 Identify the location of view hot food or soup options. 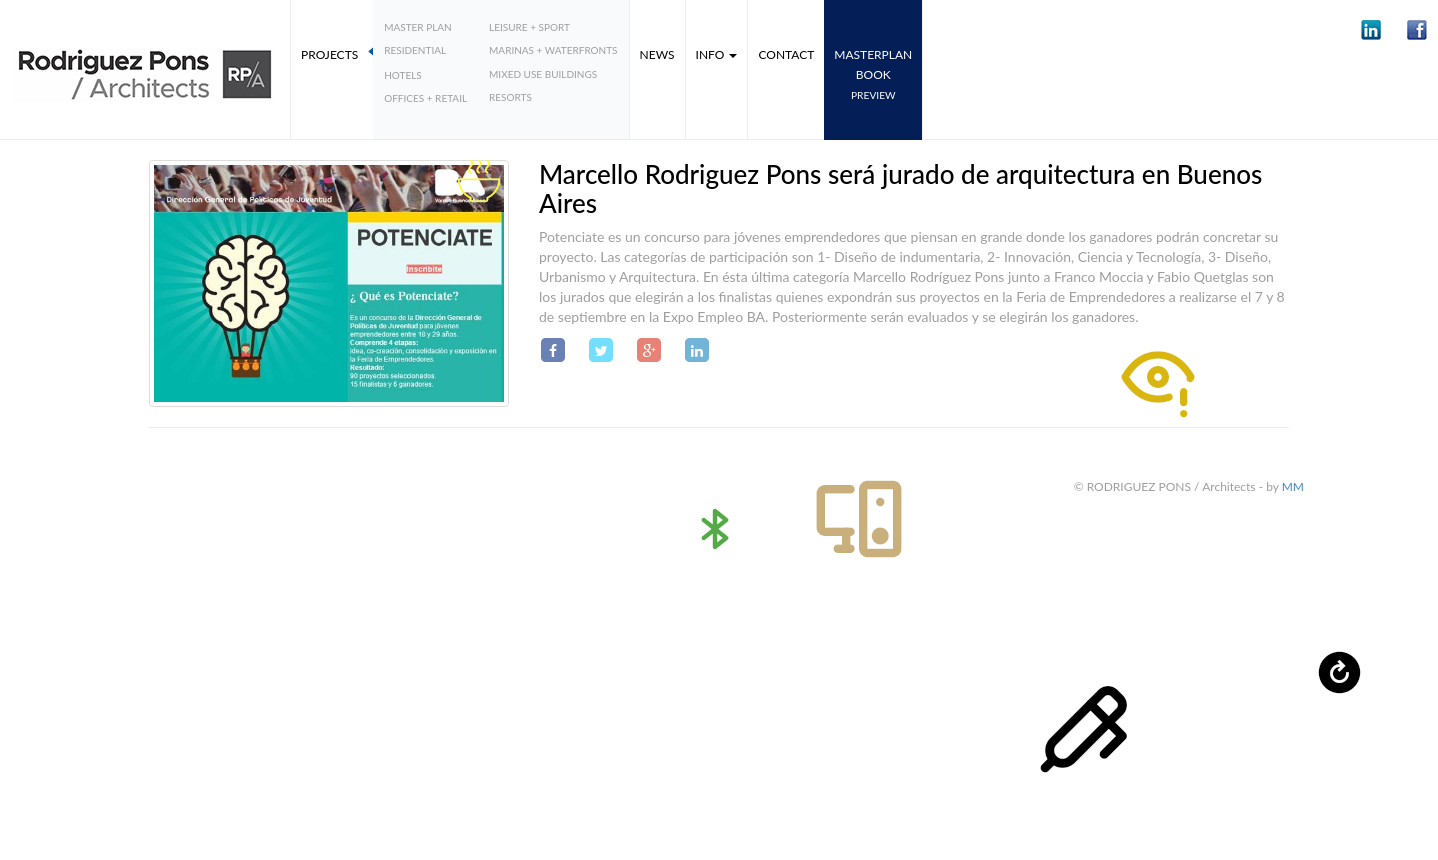
(479, 181).